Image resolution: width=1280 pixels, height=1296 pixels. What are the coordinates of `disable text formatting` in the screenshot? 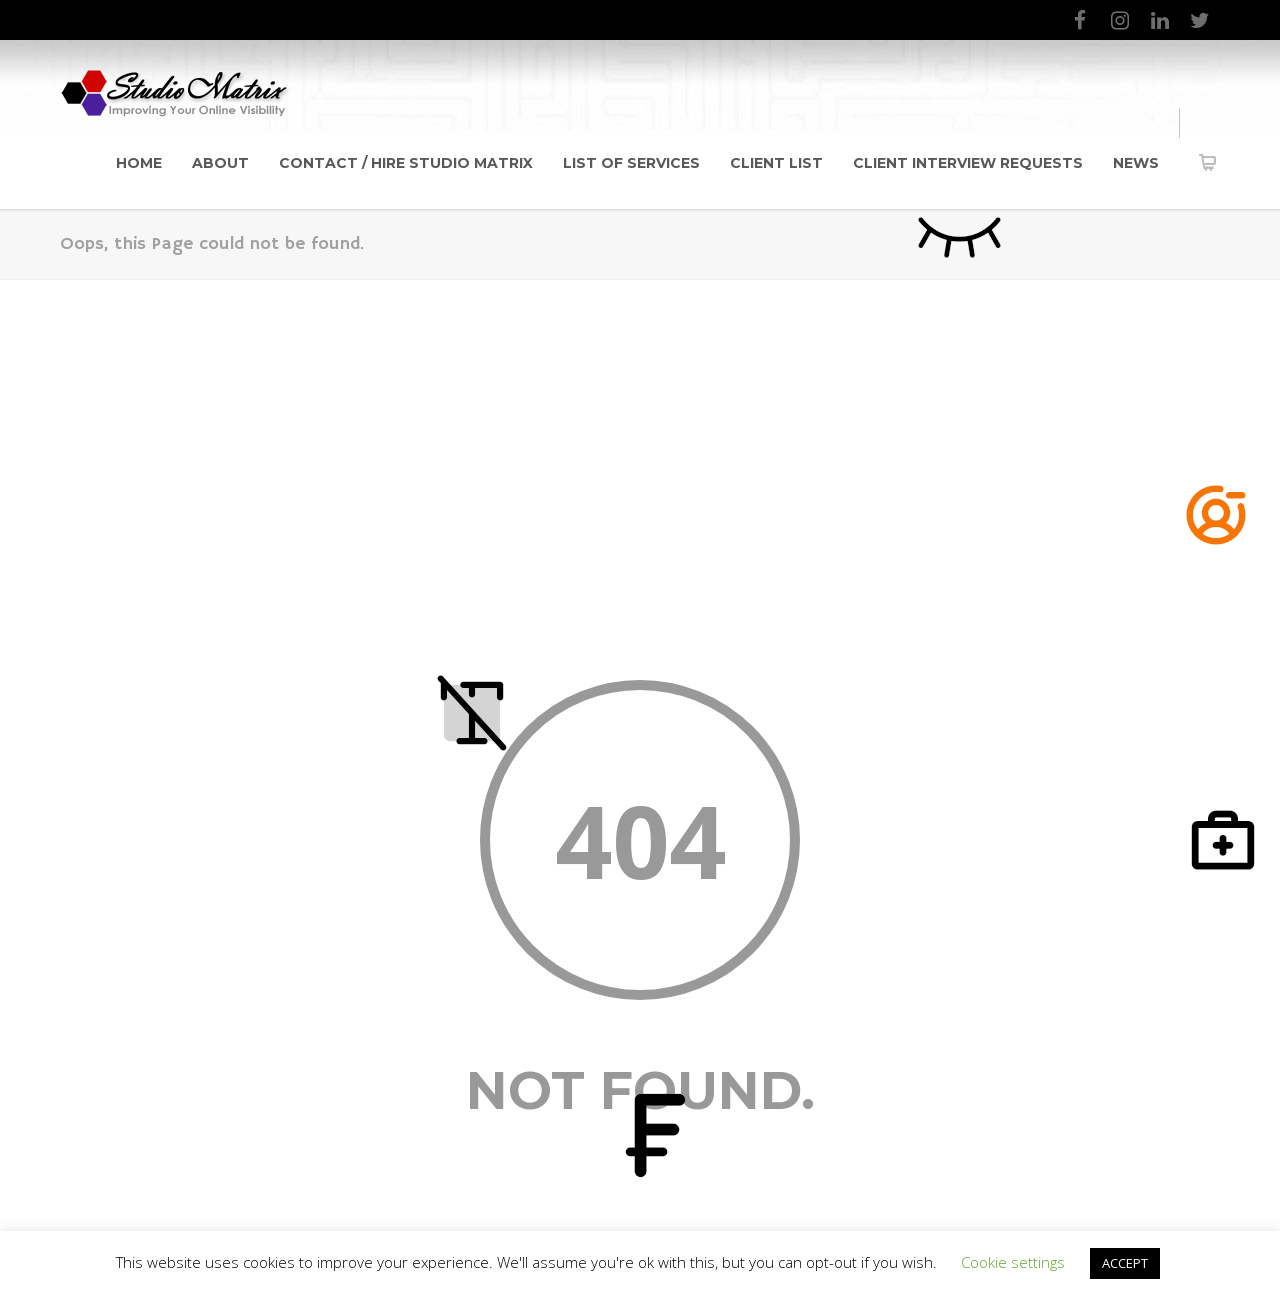 It's located at (472, 713).